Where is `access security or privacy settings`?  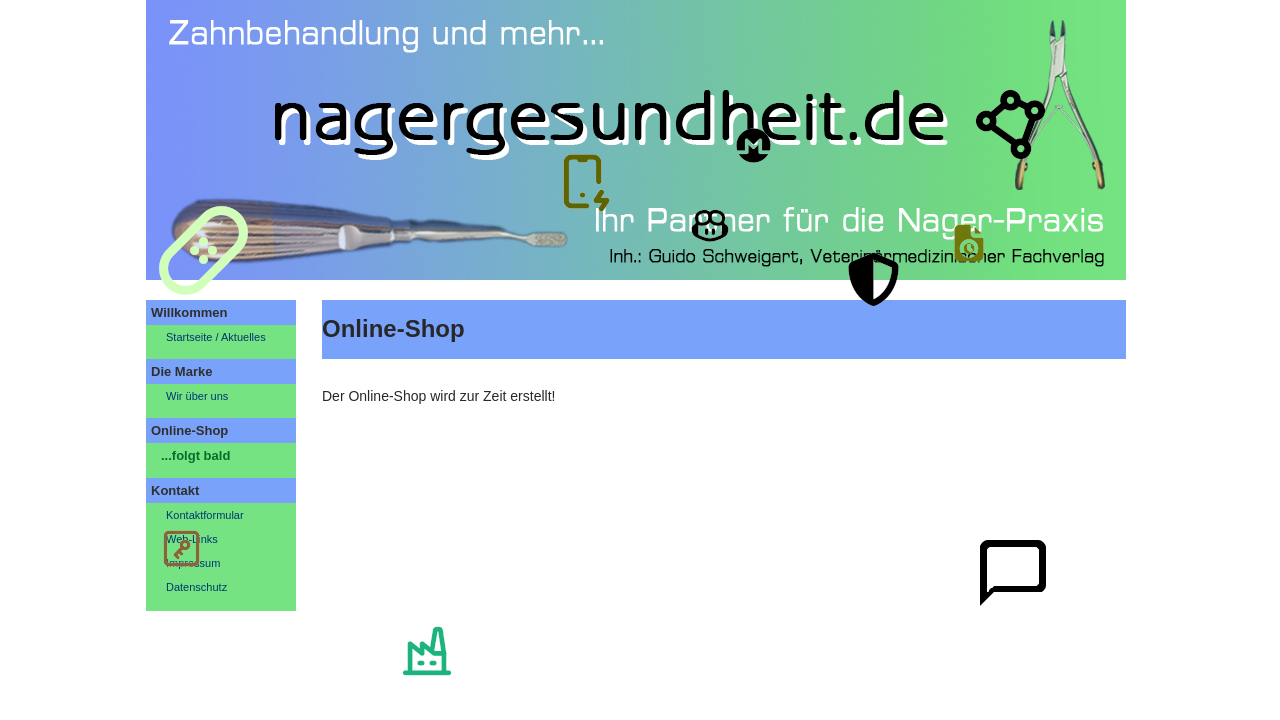
access security or privacy settings is located at coordinates (873, 279).